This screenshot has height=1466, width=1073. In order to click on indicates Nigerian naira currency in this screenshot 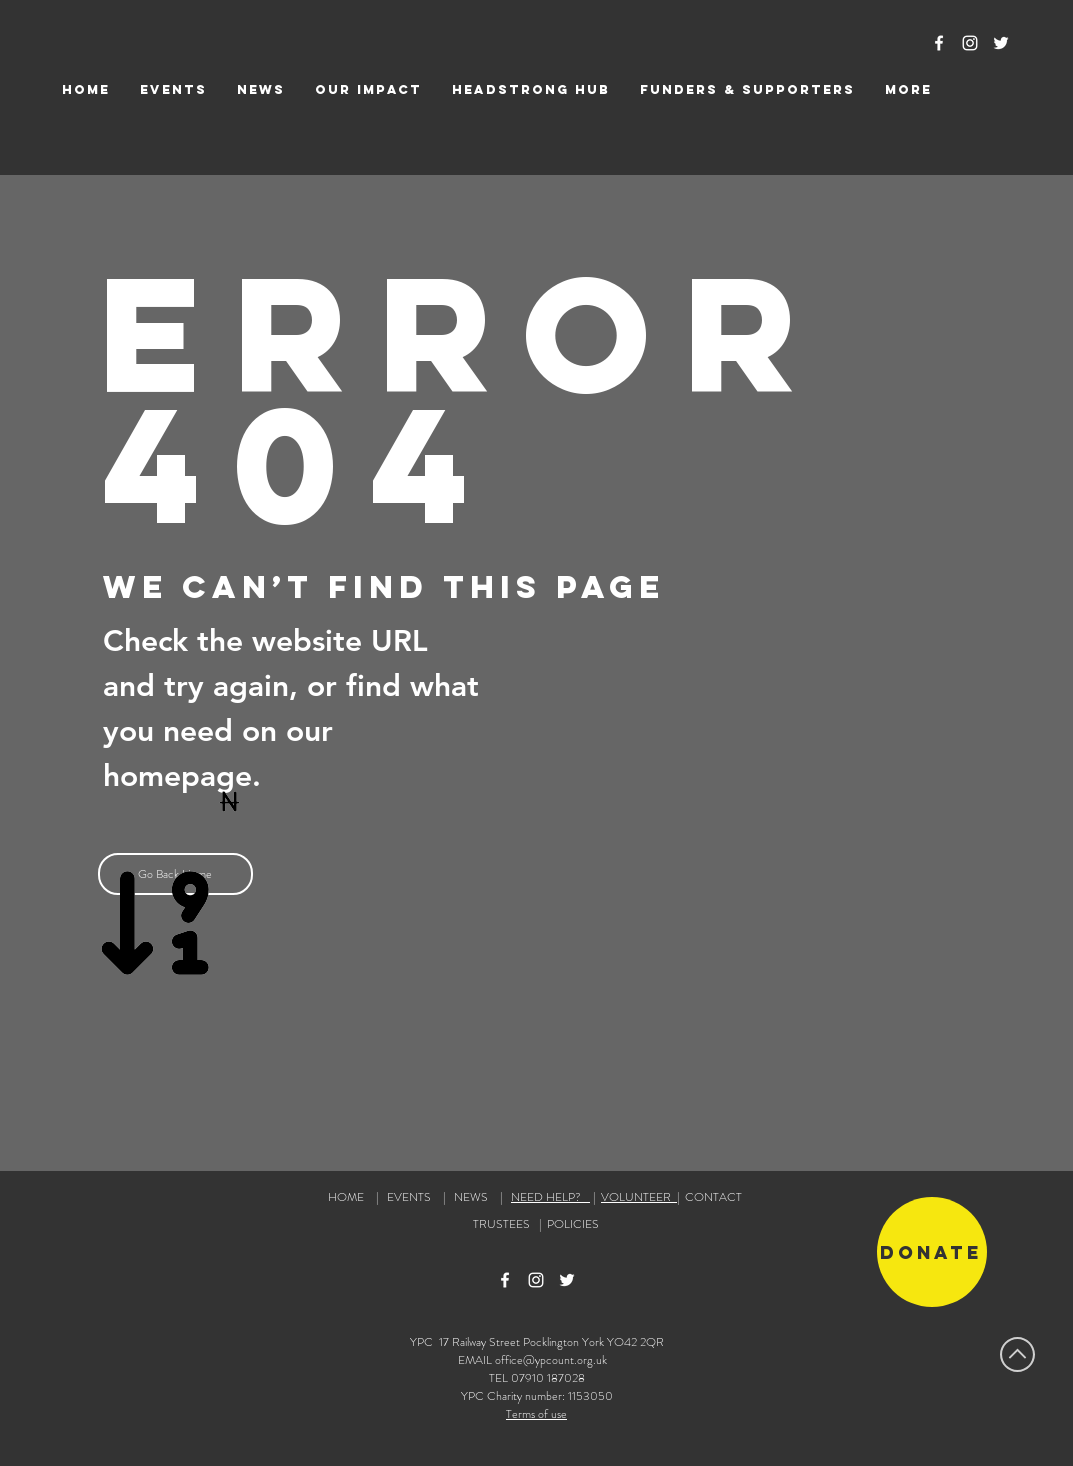, I will do `click(229, 801)`.